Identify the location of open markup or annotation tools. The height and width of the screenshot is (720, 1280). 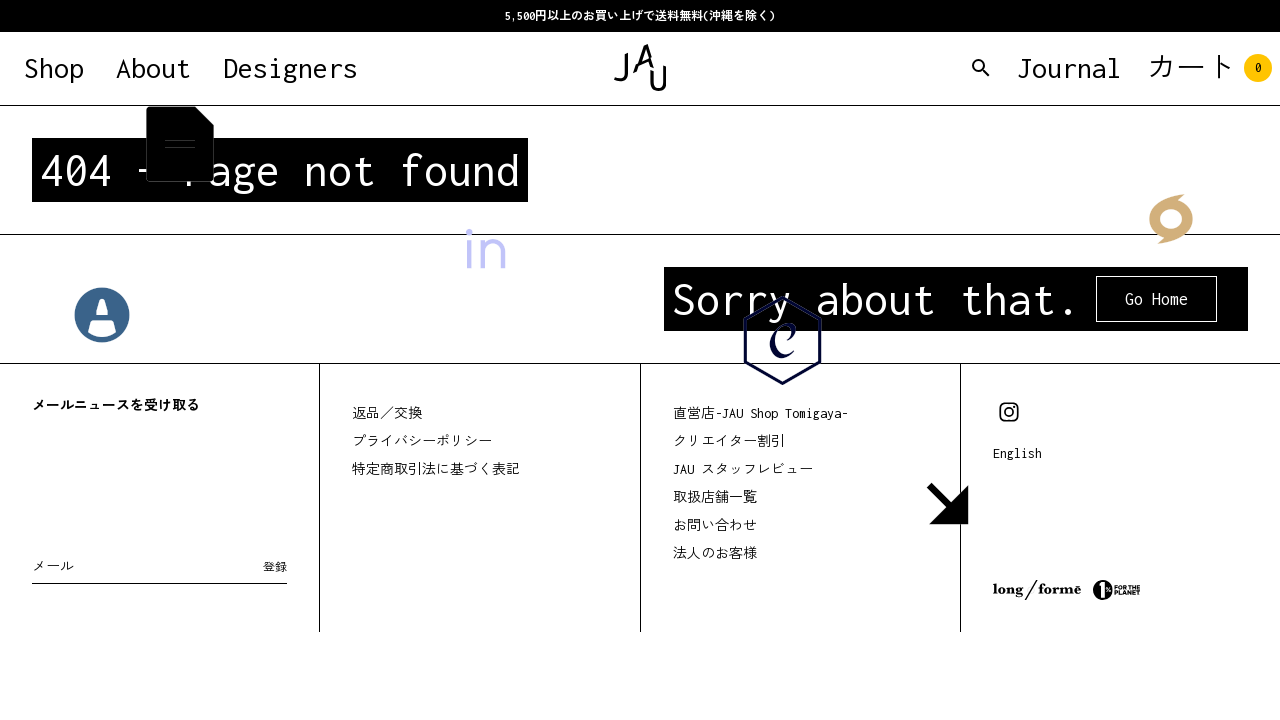
(102, 315).